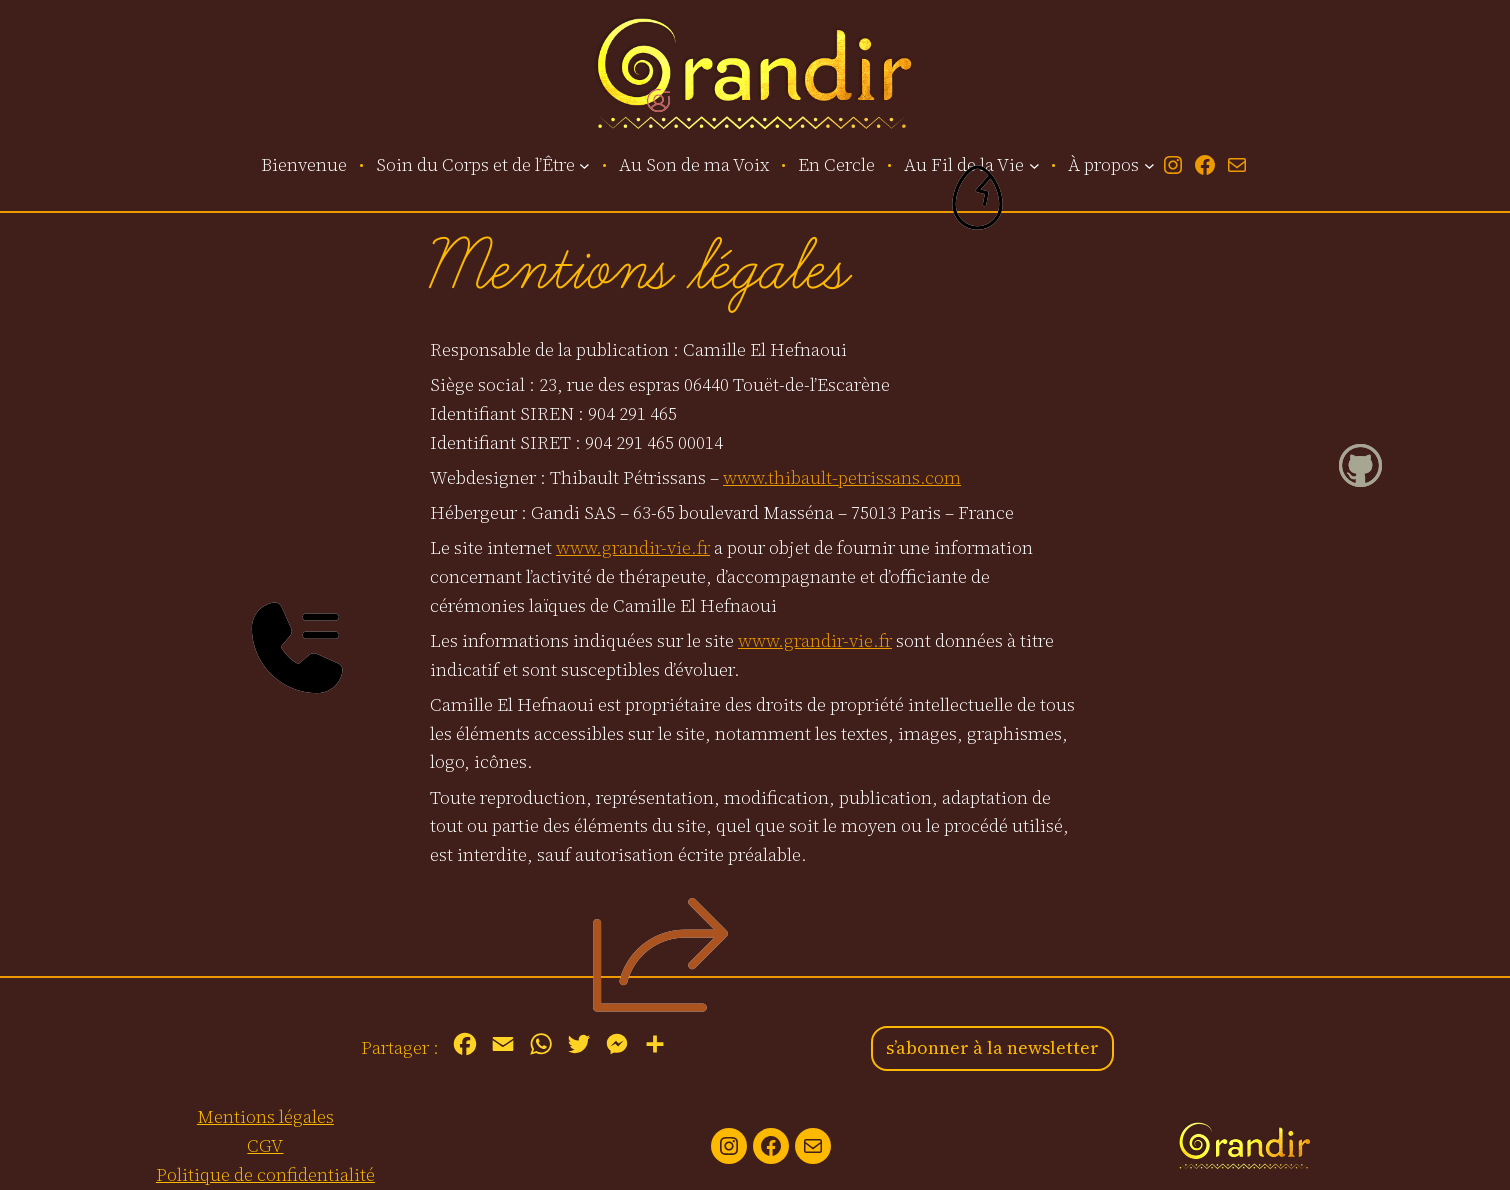 The image size is (1510, 1190). What do you see at coordinates (299, 646) in the screenshot?
I see `view contact list or phone directory` at bounding box center [299, 646].